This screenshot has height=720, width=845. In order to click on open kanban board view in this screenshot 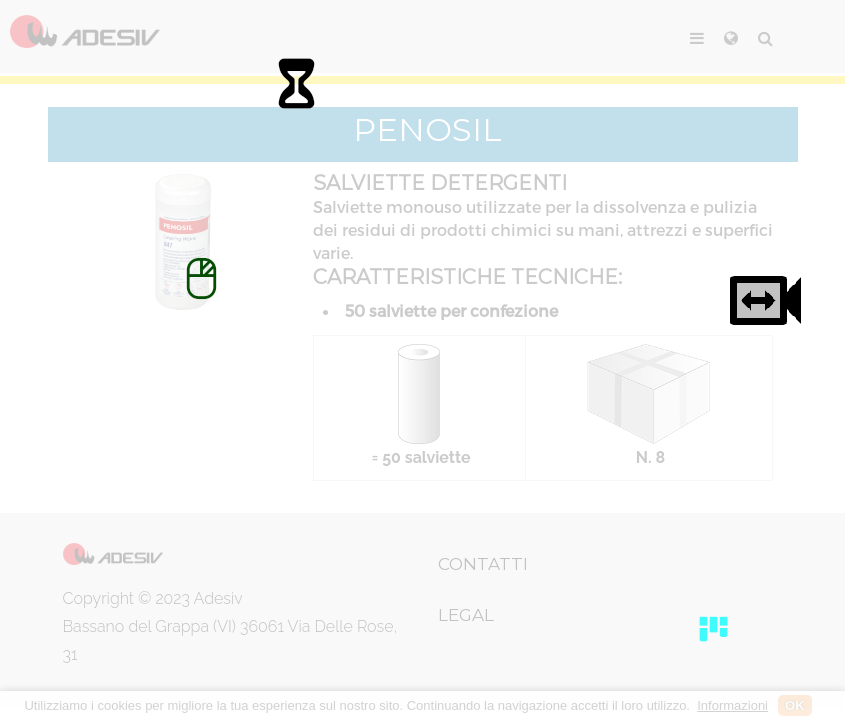, I will do `click(713, 628)`.